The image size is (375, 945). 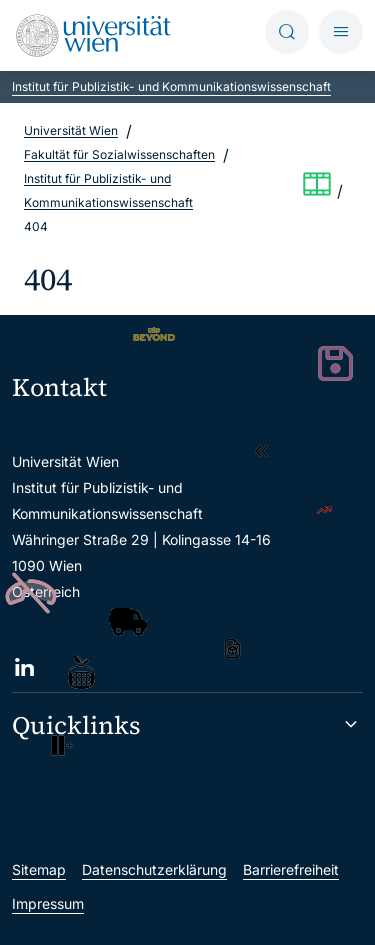 What do you see at coordinates (81, 672) in the screenshot?
I see `nutritionix logo` at bounding box center [81, 672].